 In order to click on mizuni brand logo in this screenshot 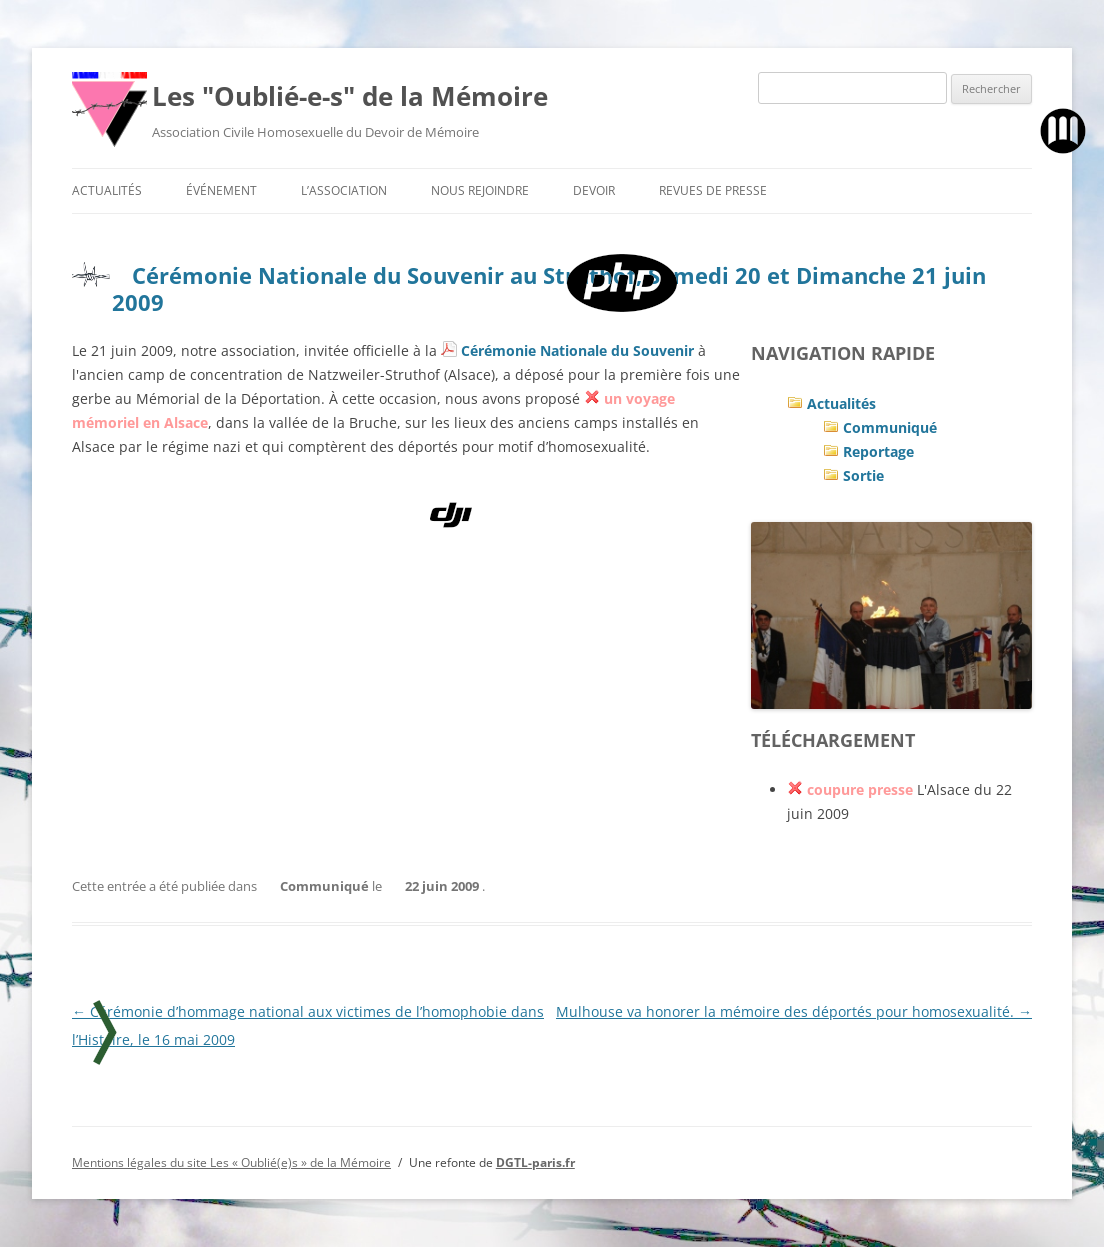, I will do `click(1063, 131)`.